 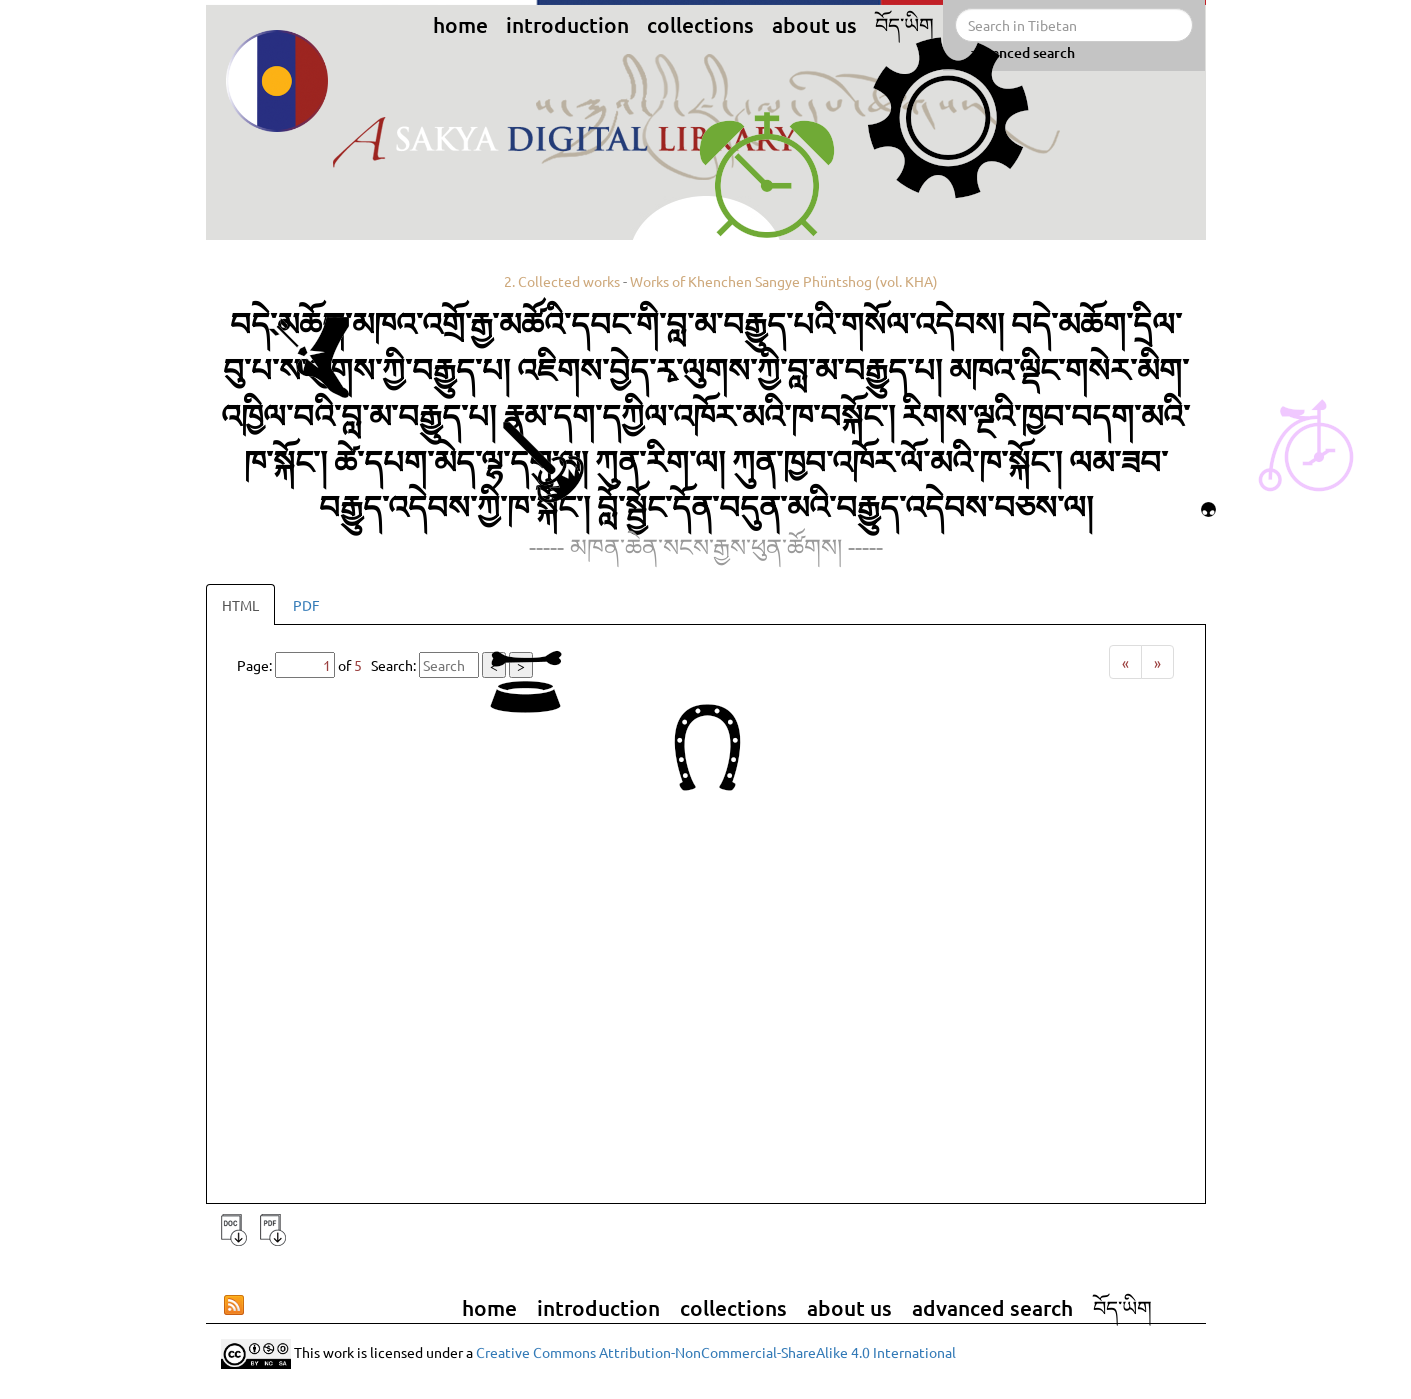 I want to click on indicates a character's weakness or vulnerability, so click(x=308, y=357).